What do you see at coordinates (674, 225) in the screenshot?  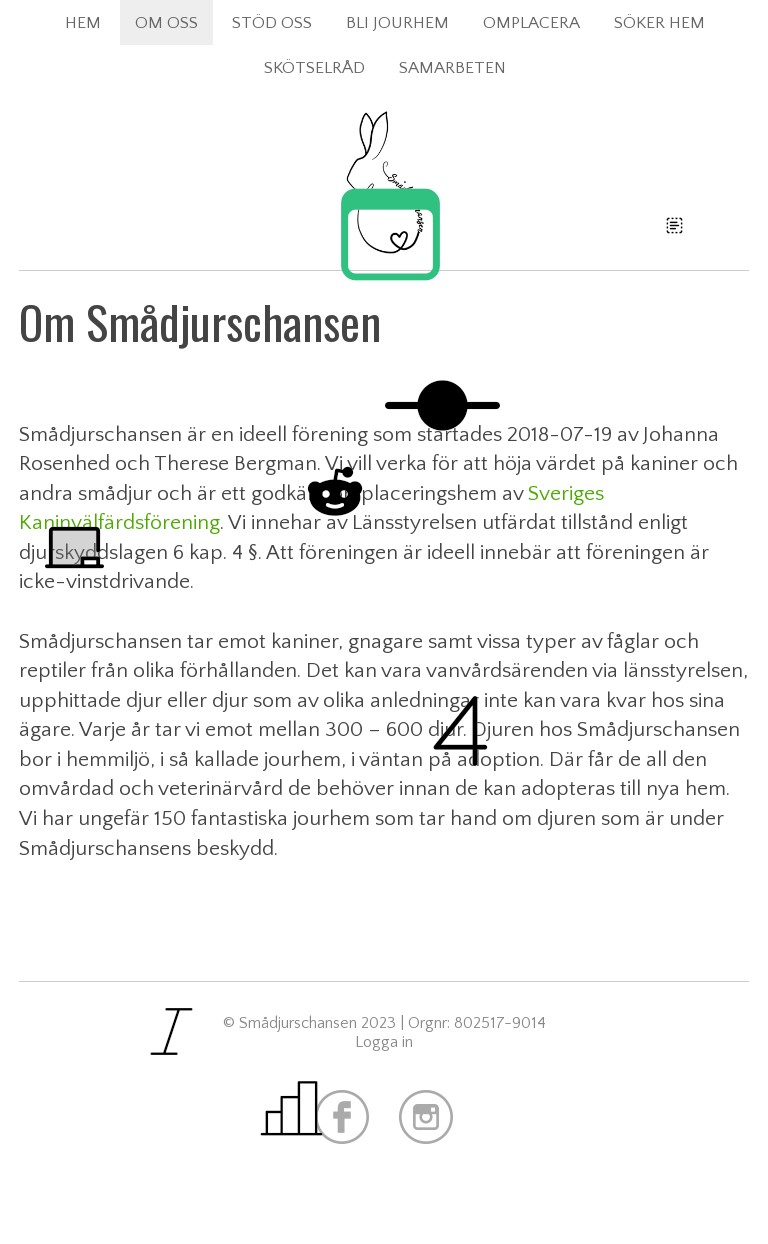 I see `select text within a document` at bounding box center [674, 225].